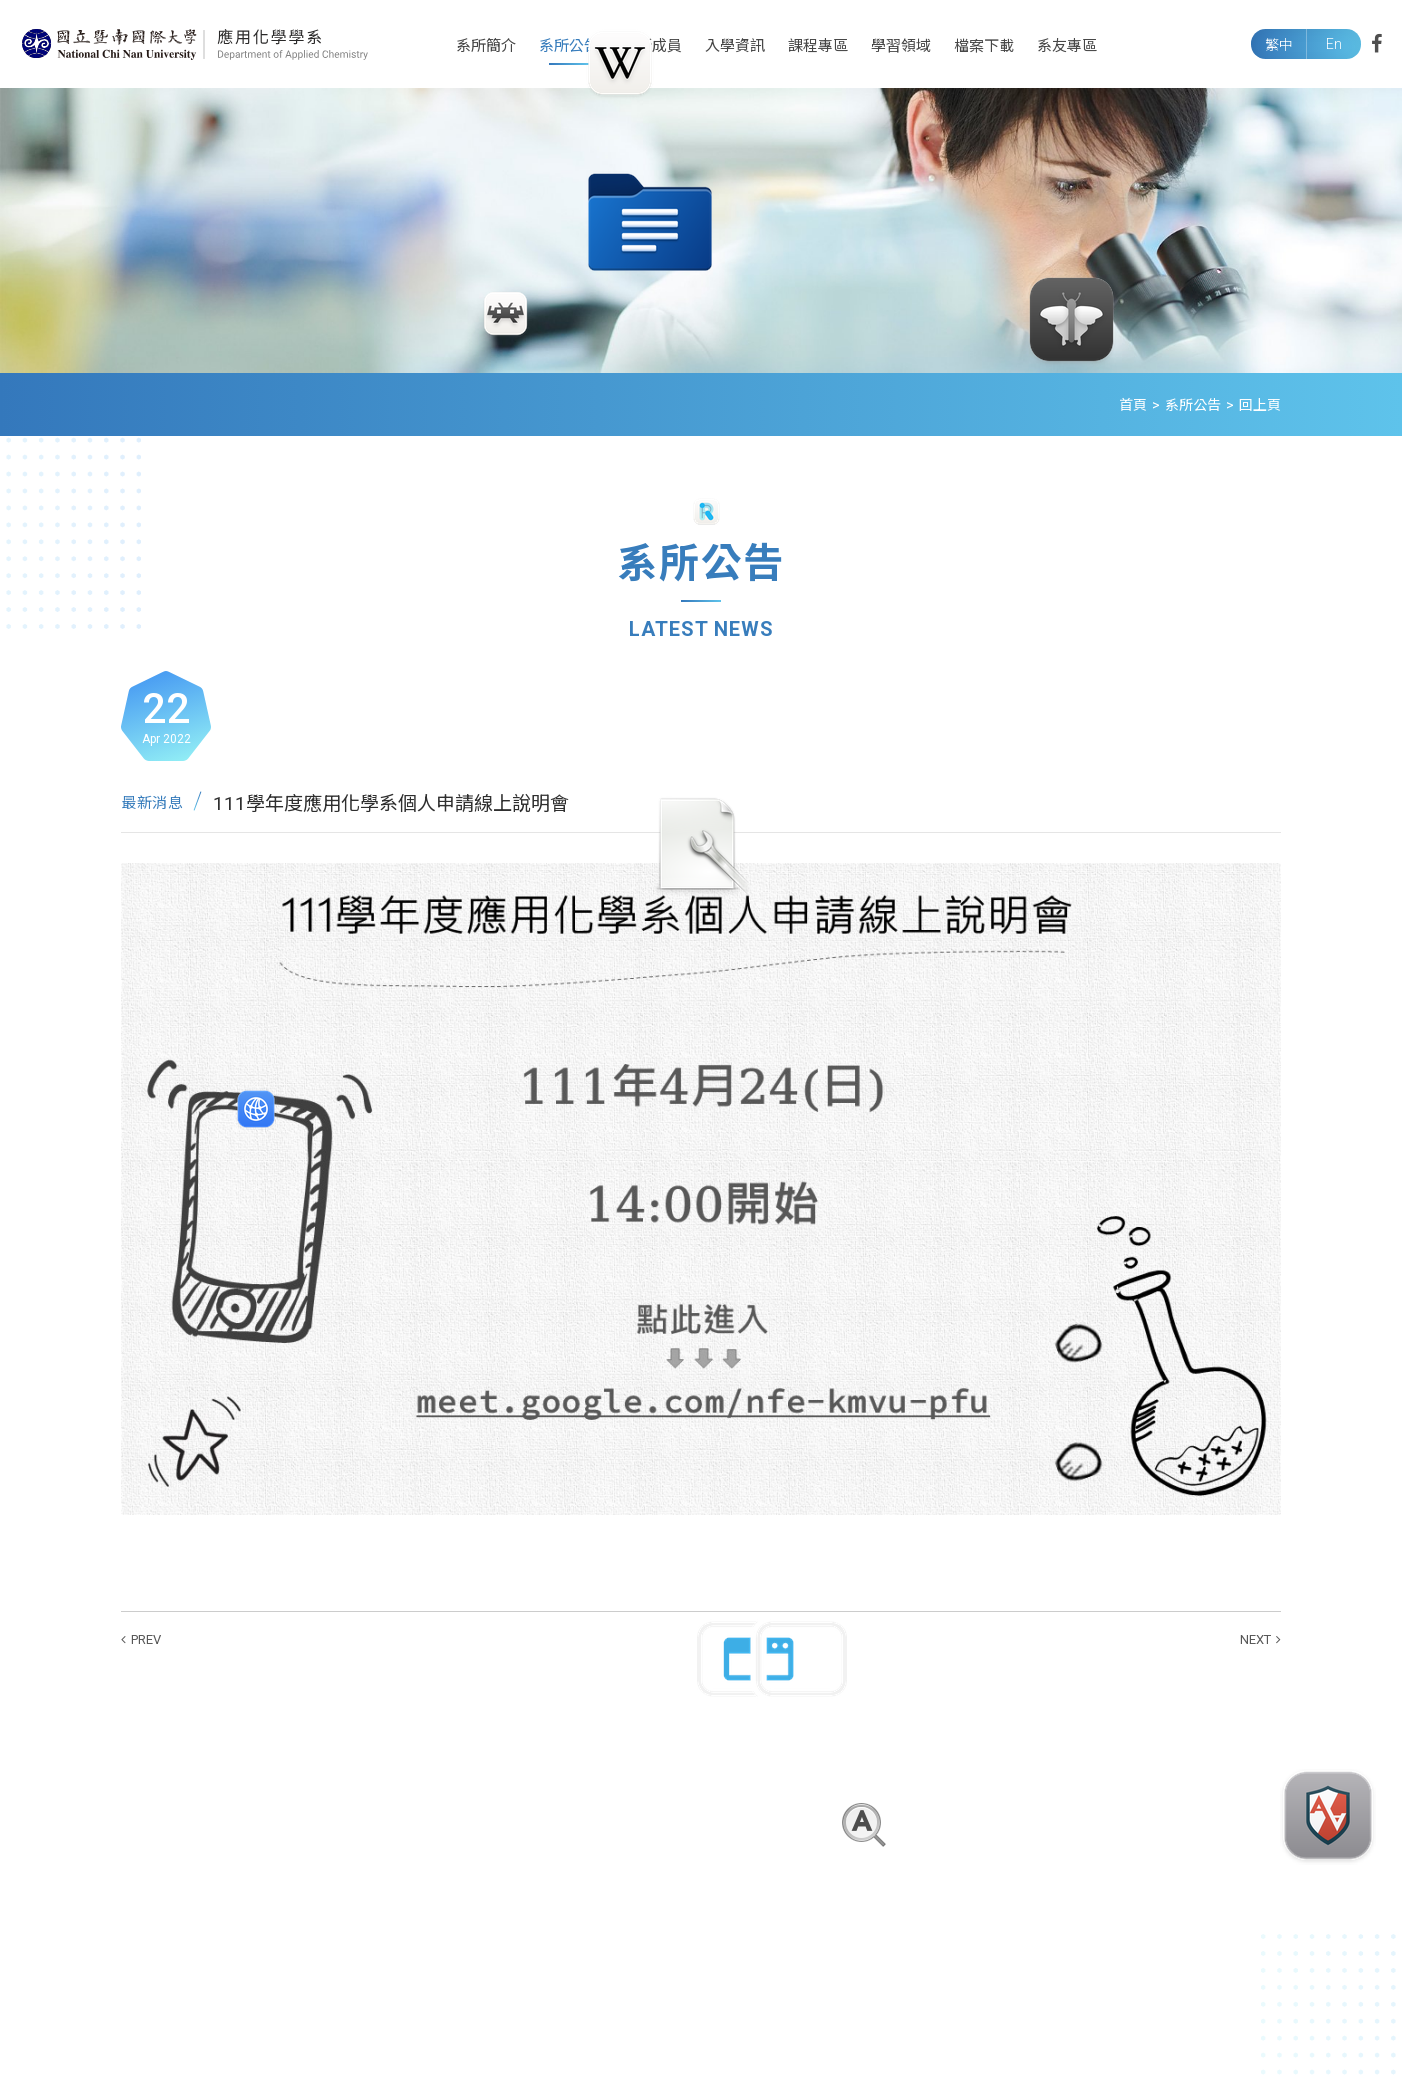  What do you see at coordinates (620, 63) in the screenshot?
I see `open wike wikipedia reader app` at bounding box center [620, 63].